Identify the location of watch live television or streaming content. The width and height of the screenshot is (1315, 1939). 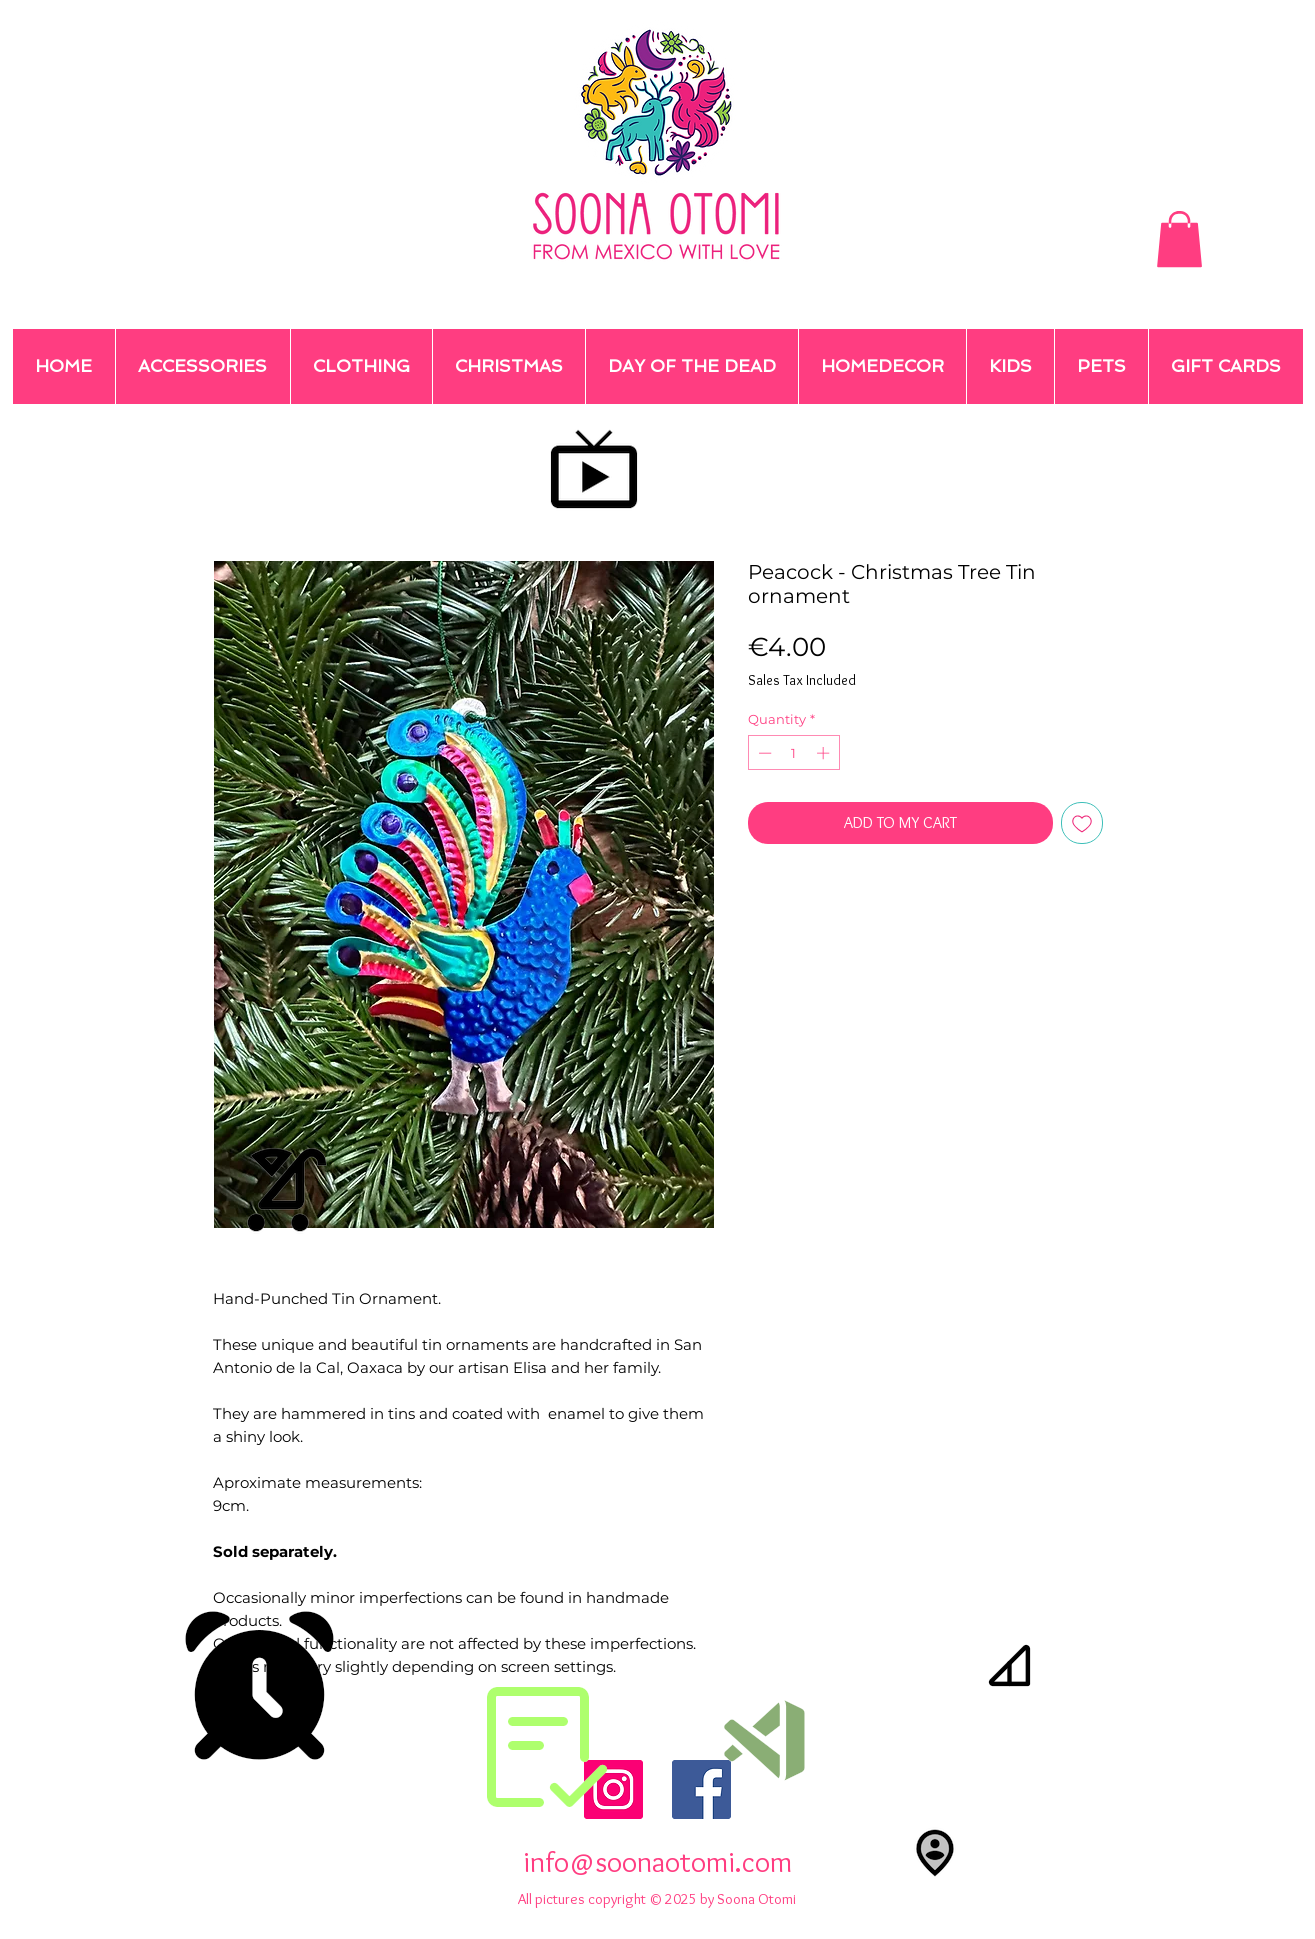
(594, 469).